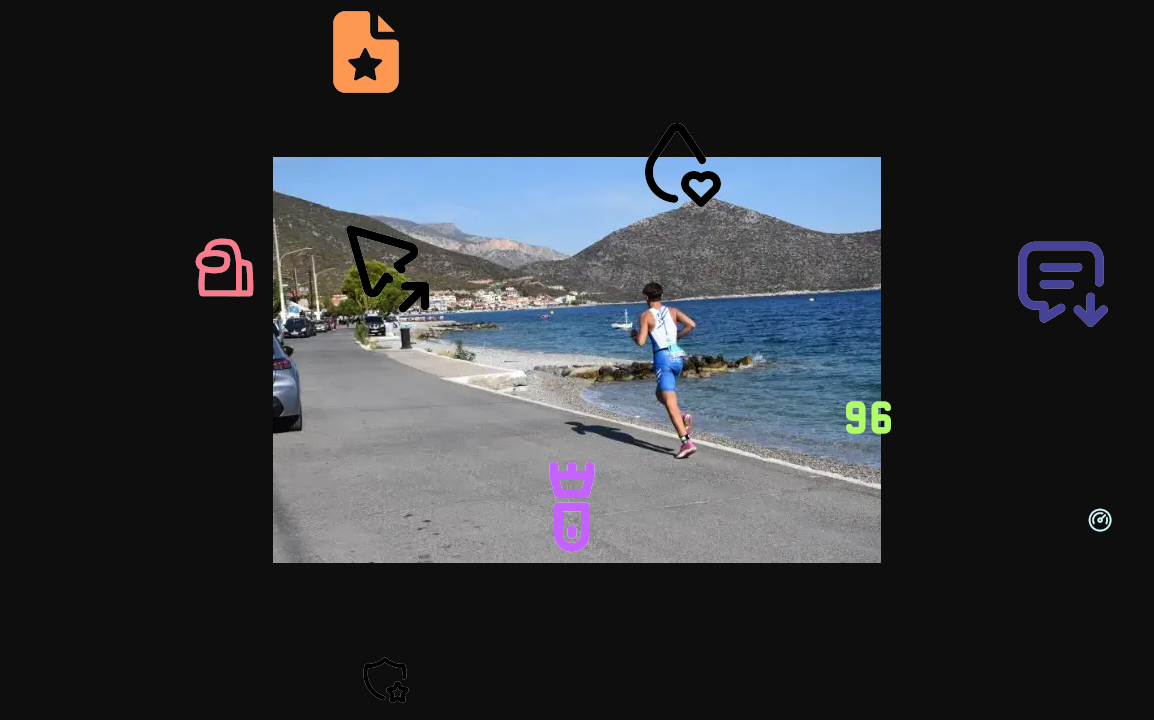 This screenshot has height=720, width=1154. Describe the element at coordinates (1061, 280) in the screenshot. I see `download message or conversation` at that location.